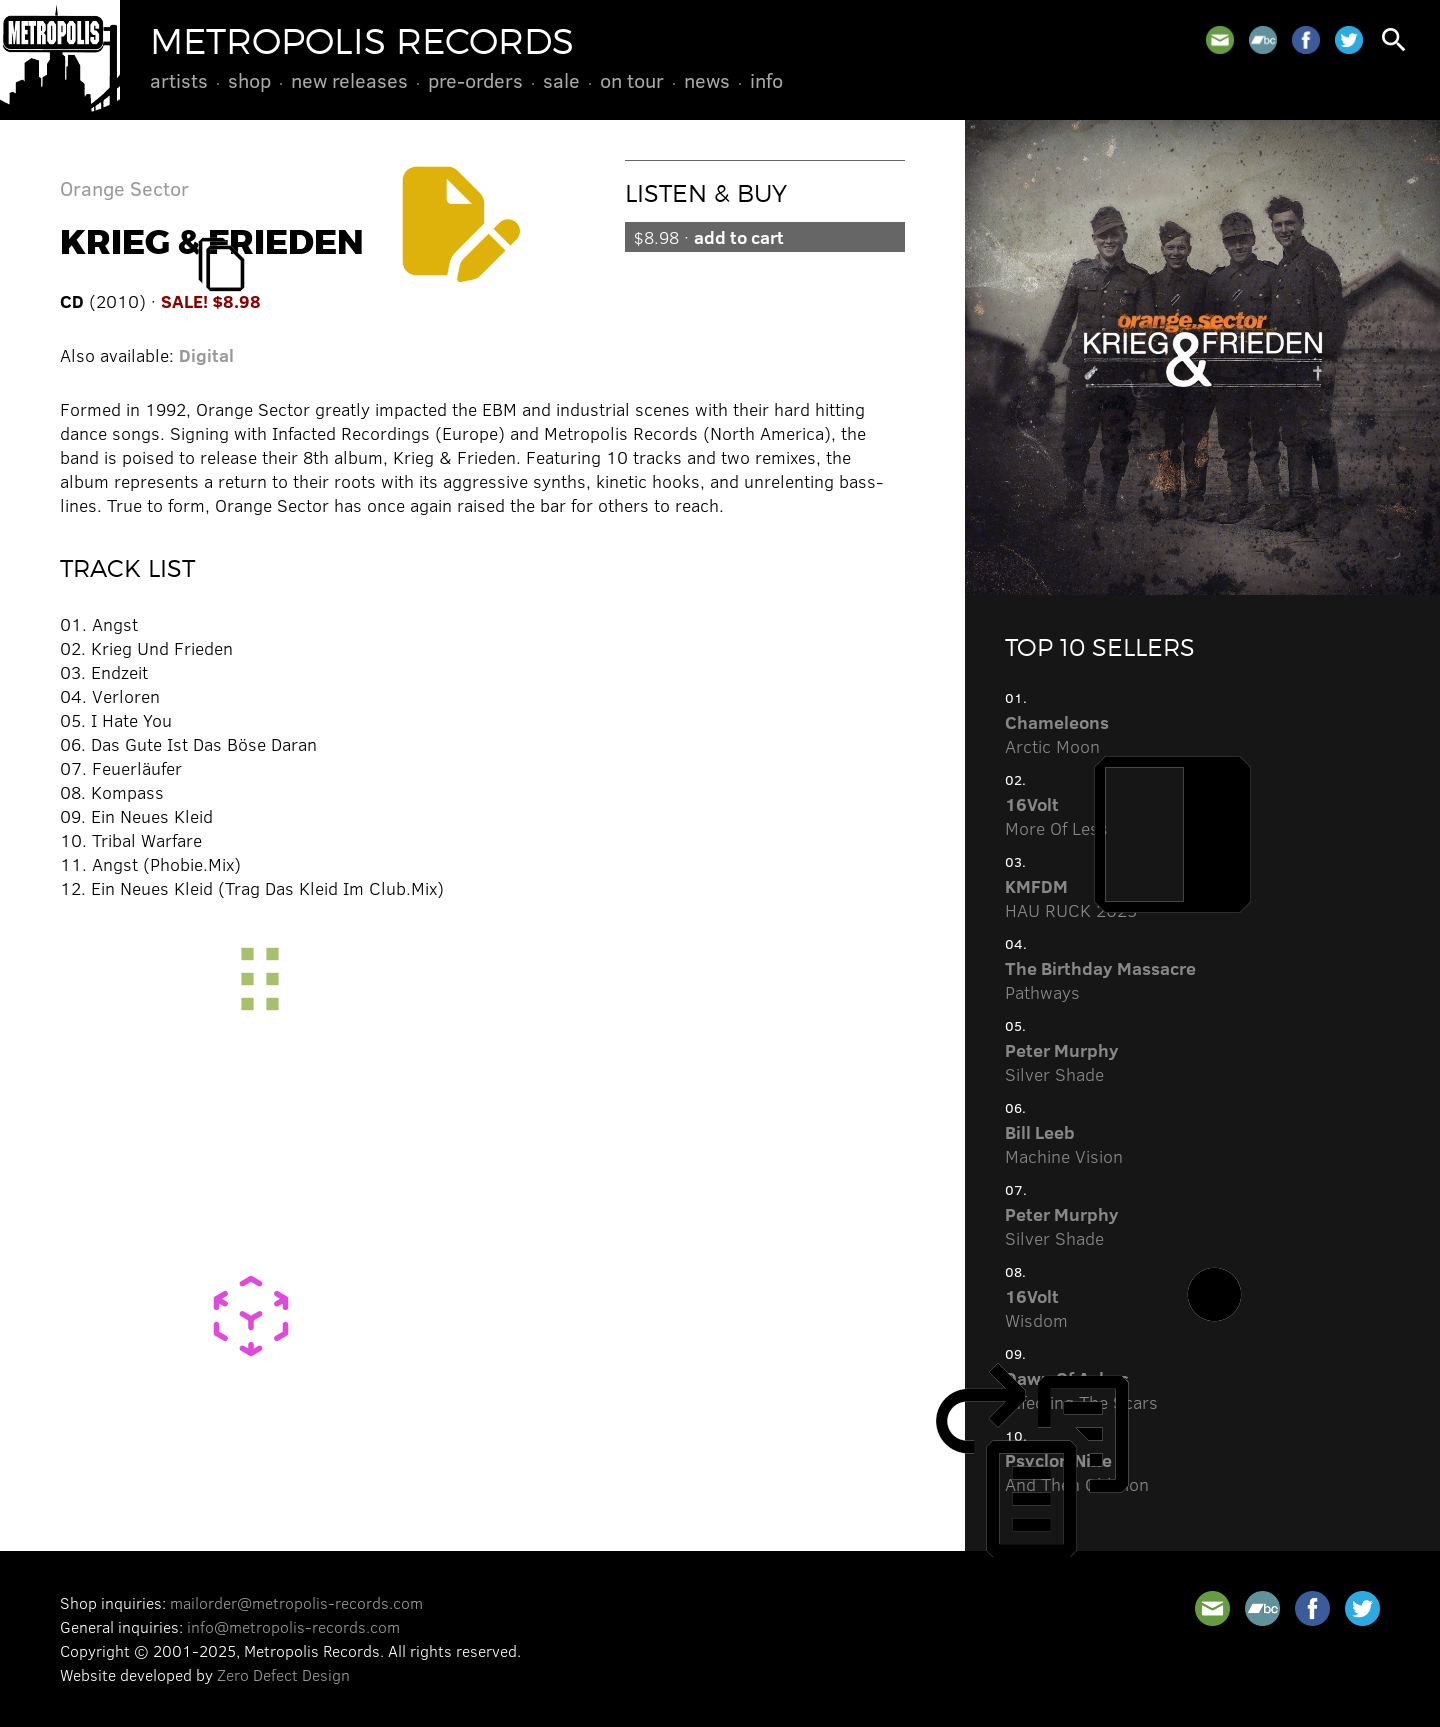  I want to click on copy to clipboard, so click(221, 264).